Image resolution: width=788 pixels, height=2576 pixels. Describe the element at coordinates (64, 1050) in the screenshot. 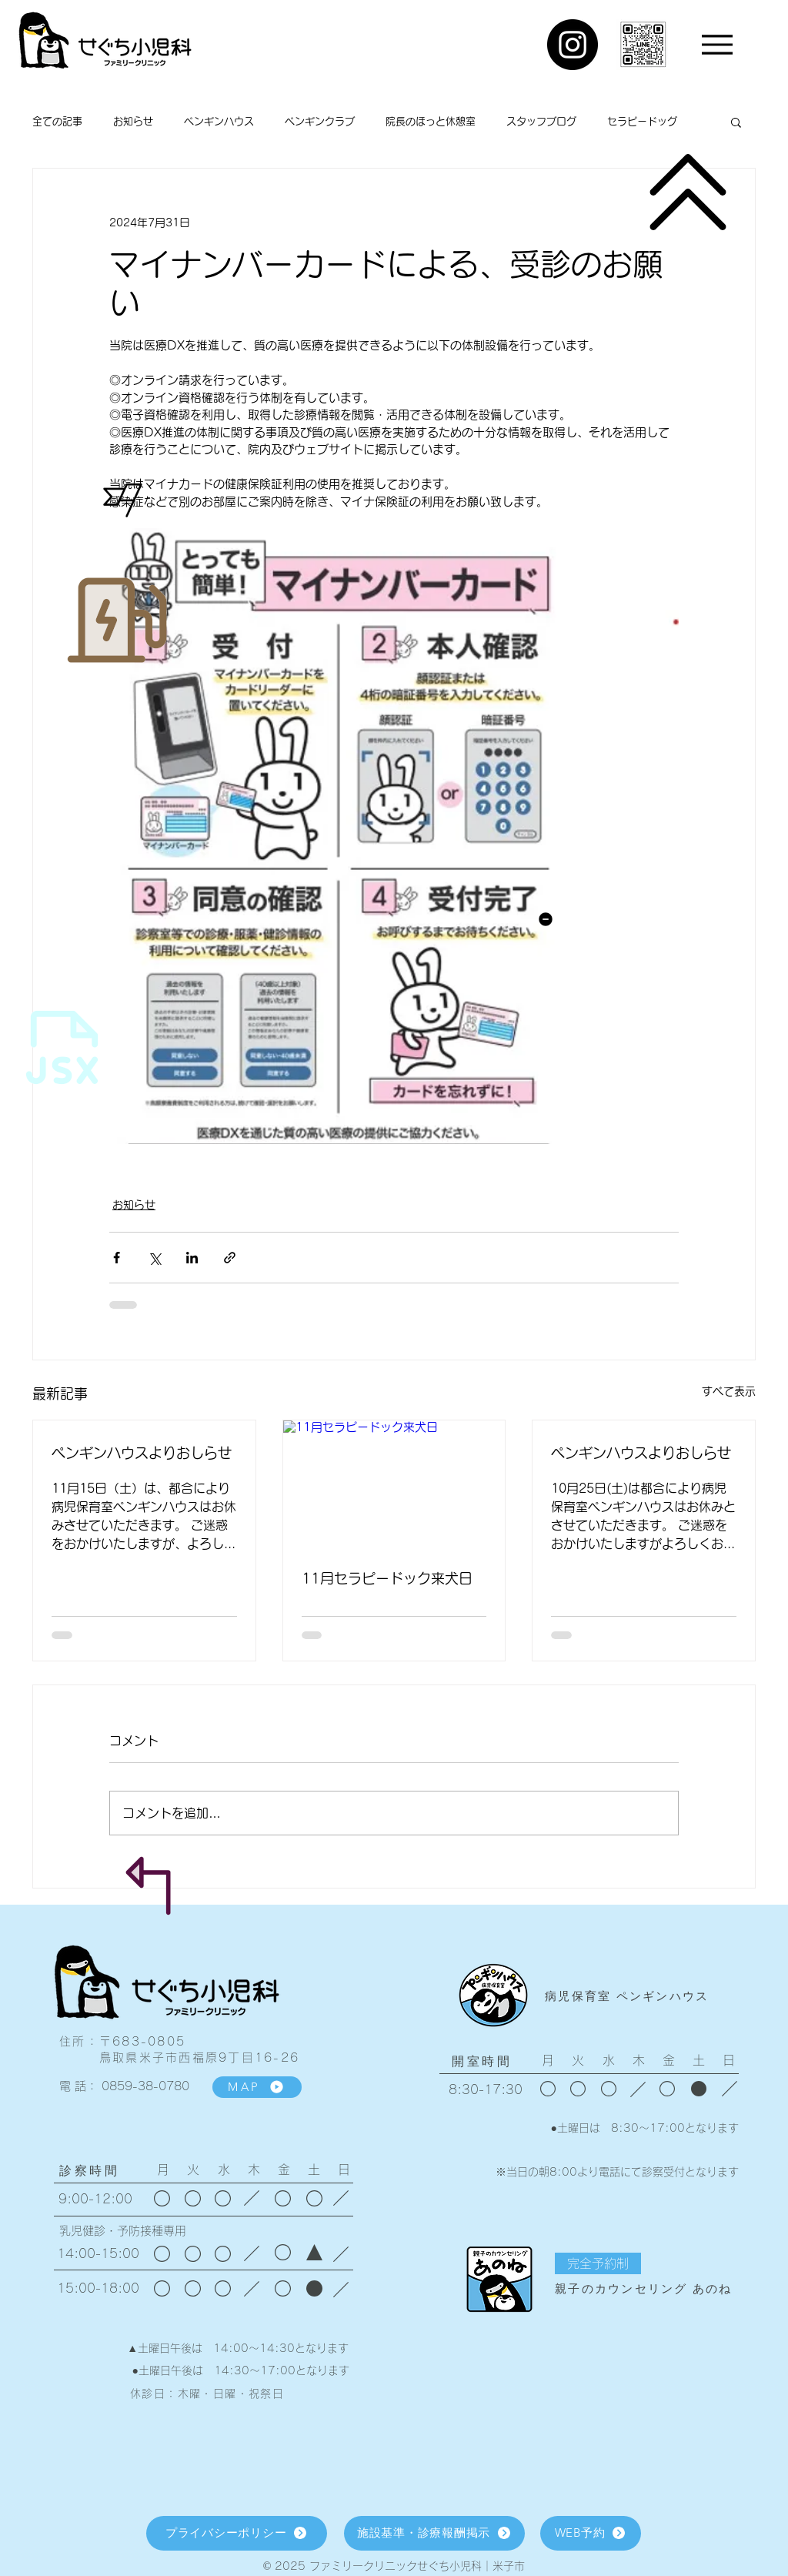

I see `a JSX file type indicator` at that location.